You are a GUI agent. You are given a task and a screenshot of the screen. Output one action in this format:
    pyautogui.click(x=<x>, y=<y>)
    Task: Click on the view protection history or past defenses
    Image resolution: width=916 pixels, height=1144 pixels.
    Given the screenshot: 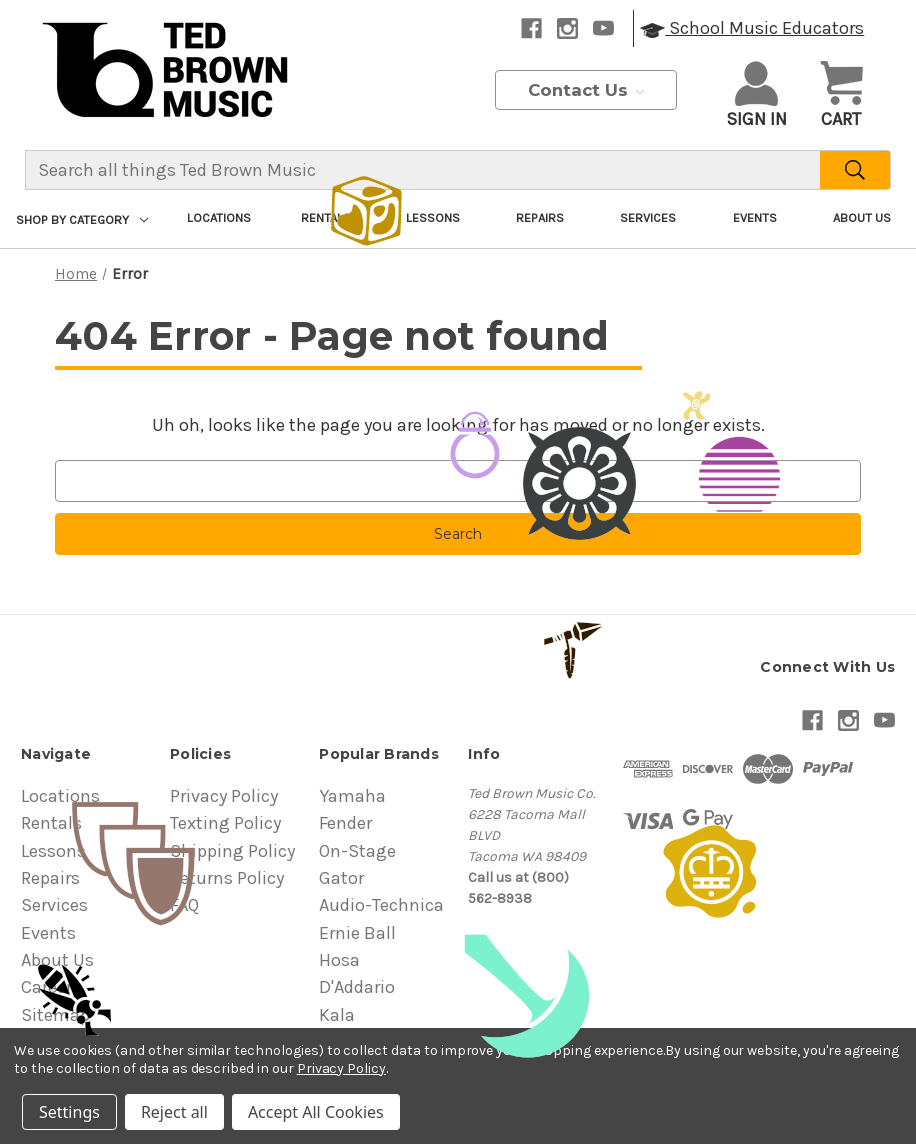 What is the action you would take?
    pyautogui.click(x=133, y=863)
    